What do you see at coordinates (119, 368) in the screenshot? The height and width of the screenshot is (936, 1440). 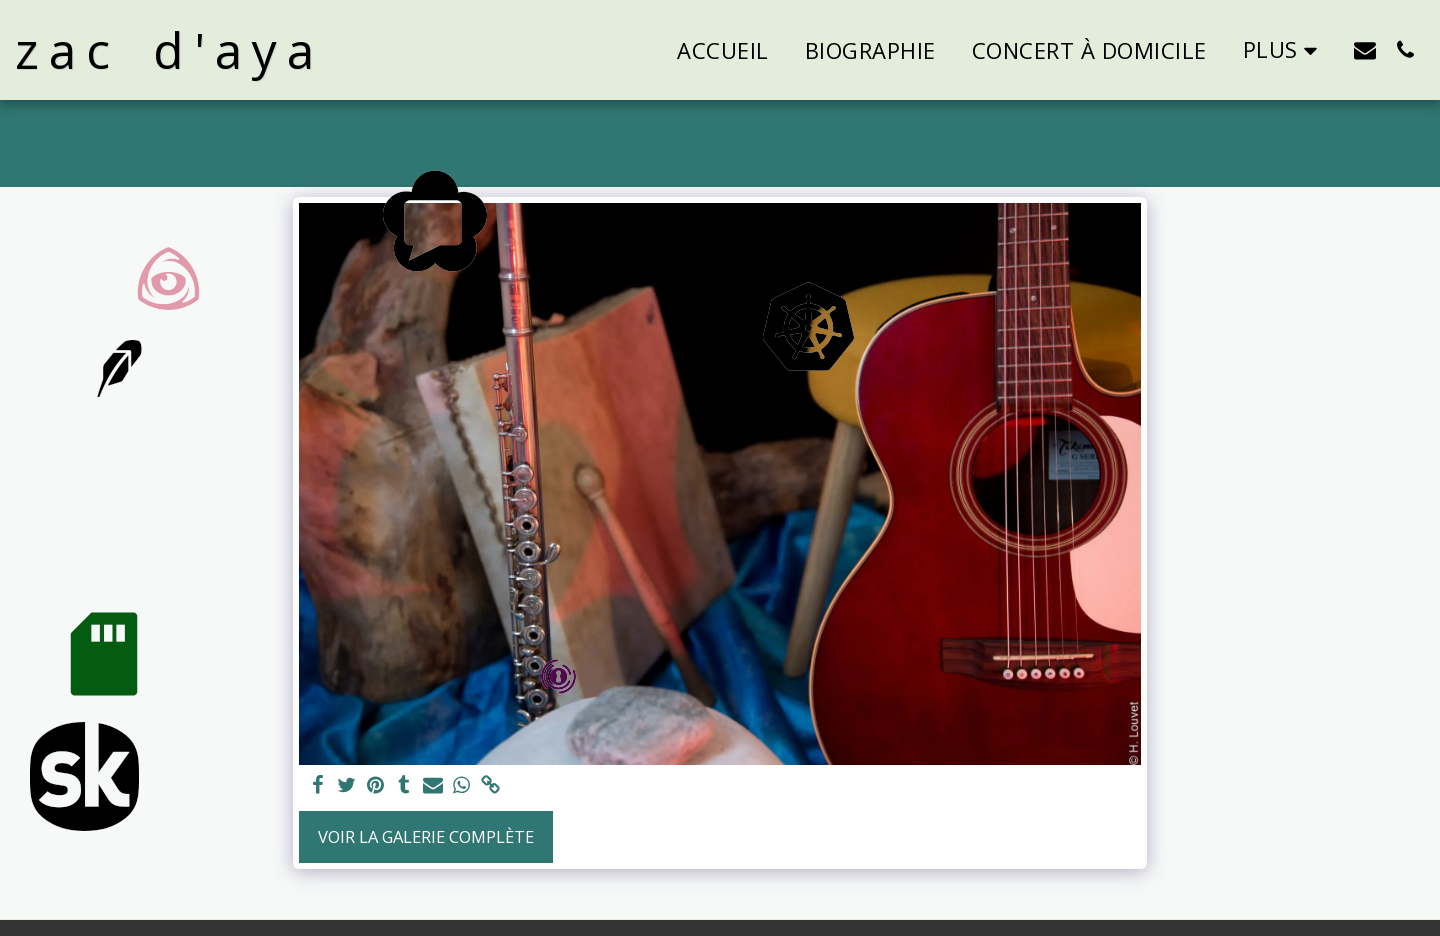 I see `open the Robinhood investing app` at bounding box center [119, 368].